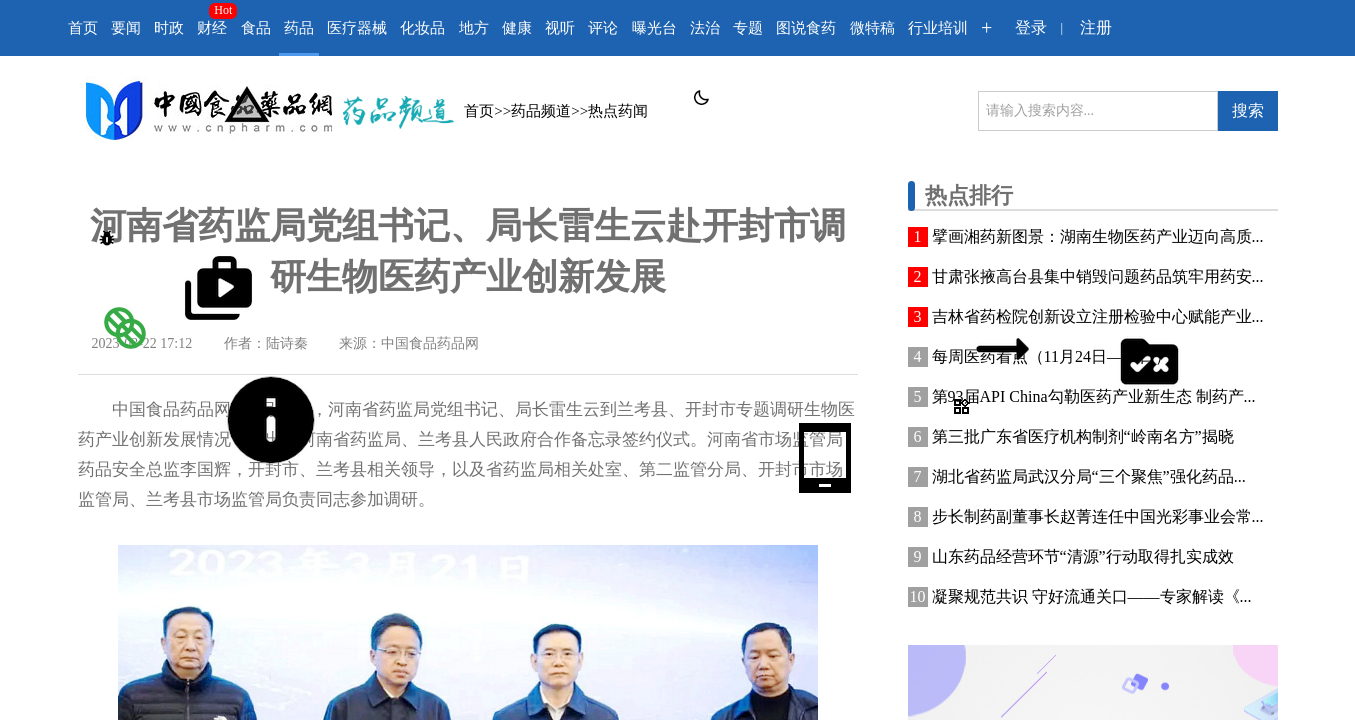  I want to click on view revision or change history, so click(247, 104).